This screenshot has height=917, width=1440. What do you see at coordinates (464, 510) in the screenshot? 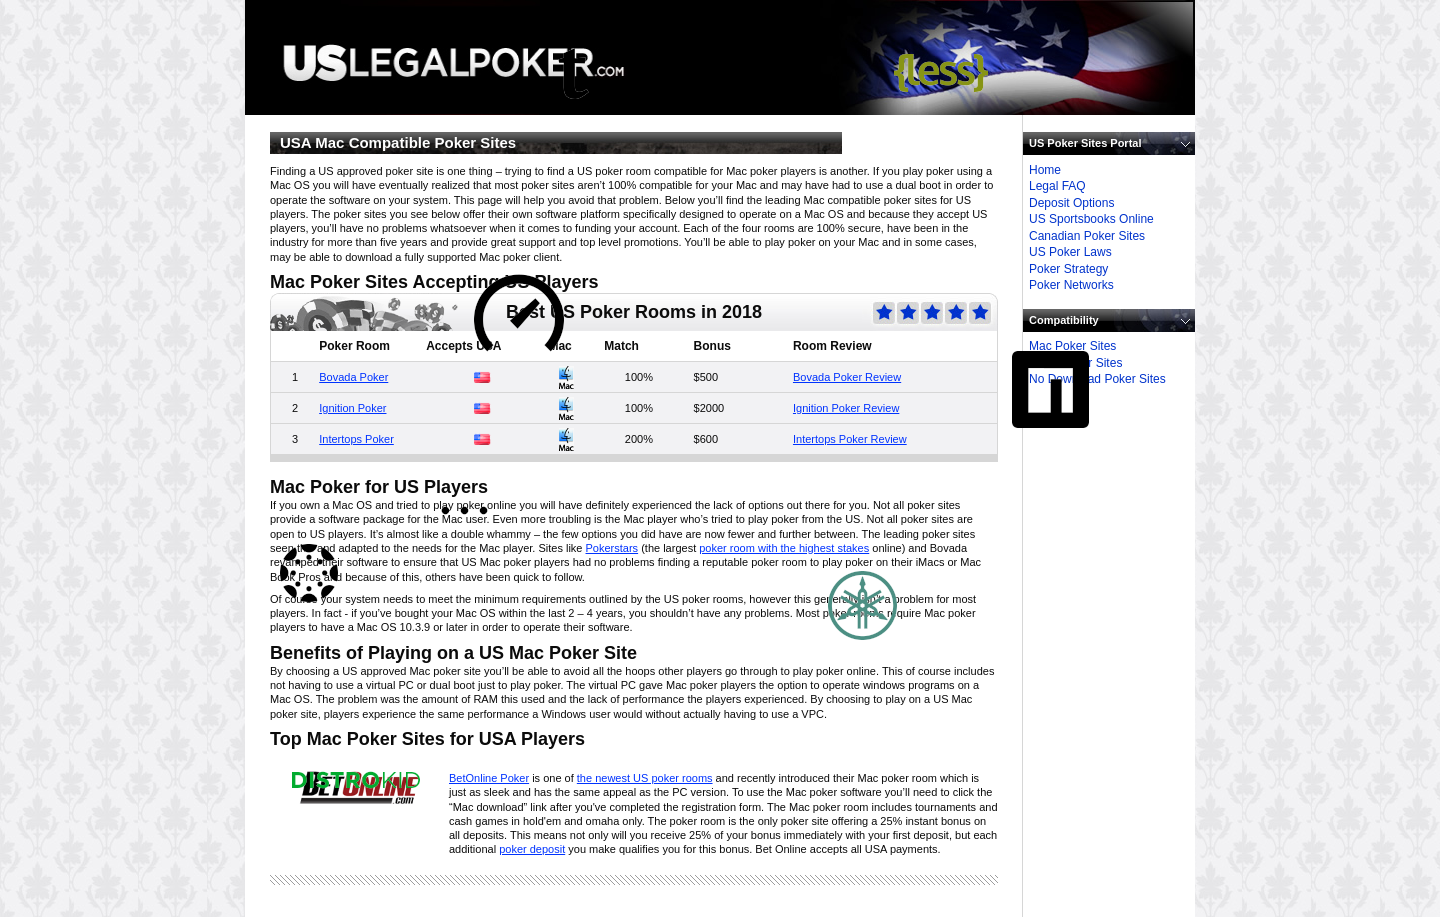
I see `access more options or actions` at bounding box center [464, 510].